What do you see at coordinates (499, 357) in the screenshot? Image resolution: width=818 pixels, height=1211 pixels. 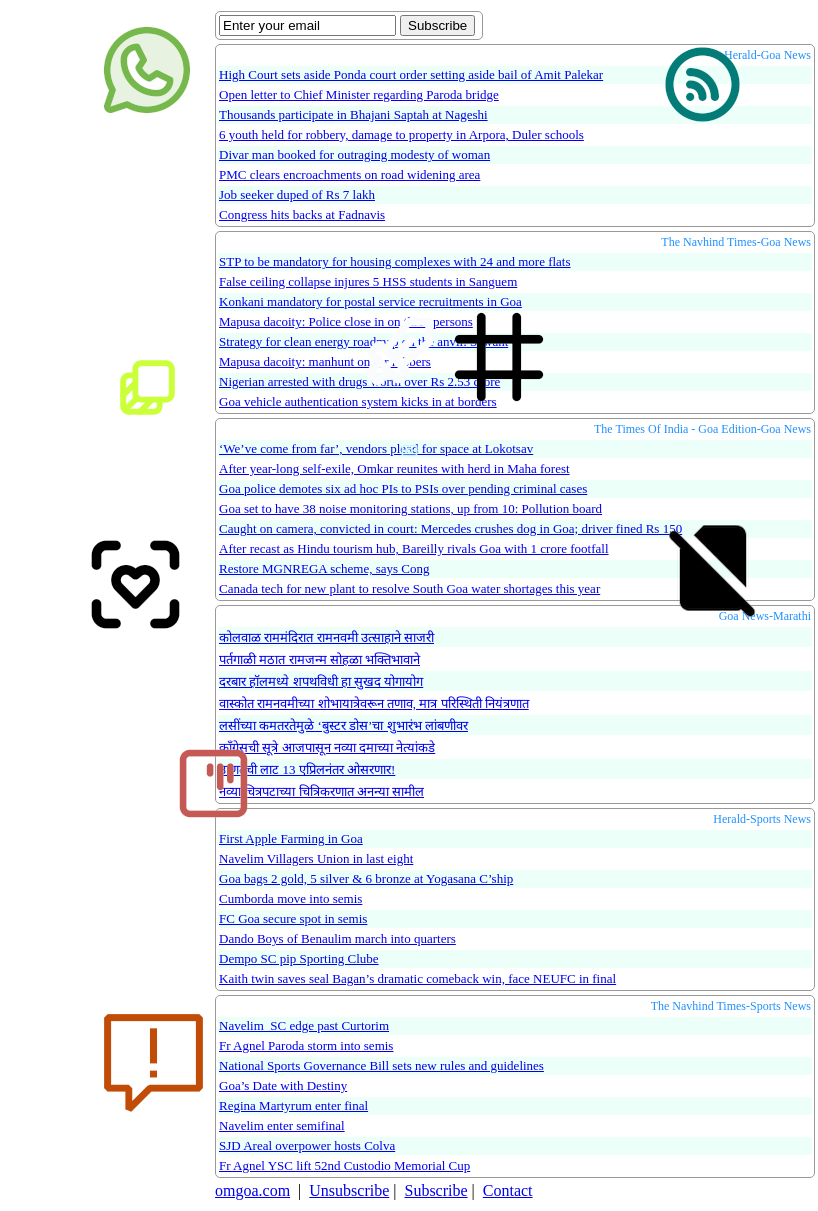 I see `view items in grid layout` at bounding box center [499, 357].